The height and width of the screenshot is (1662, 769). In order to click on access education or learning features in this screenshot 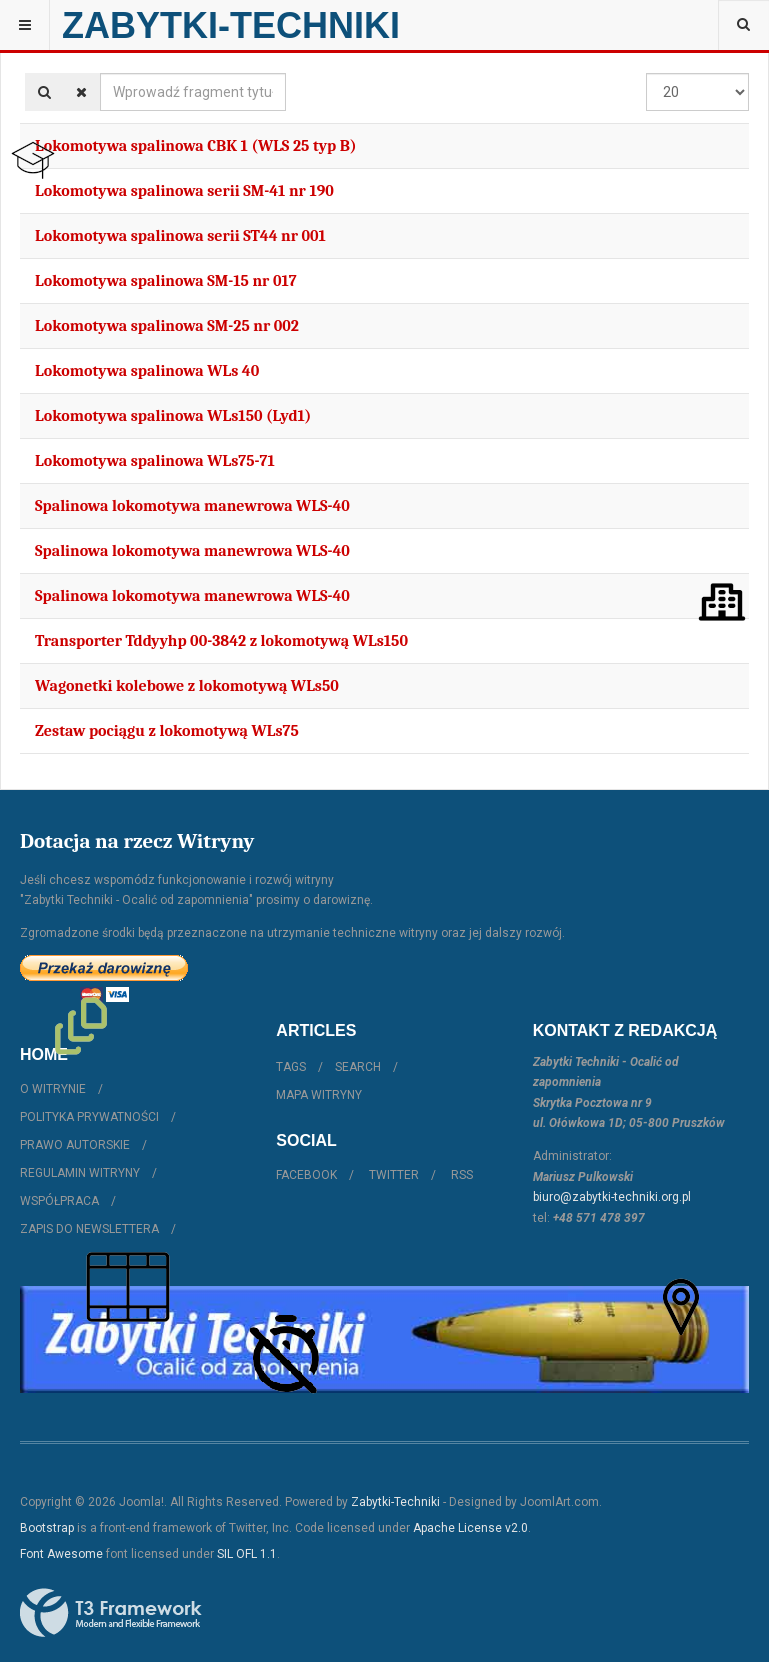, I will do `click(33, 159)`.